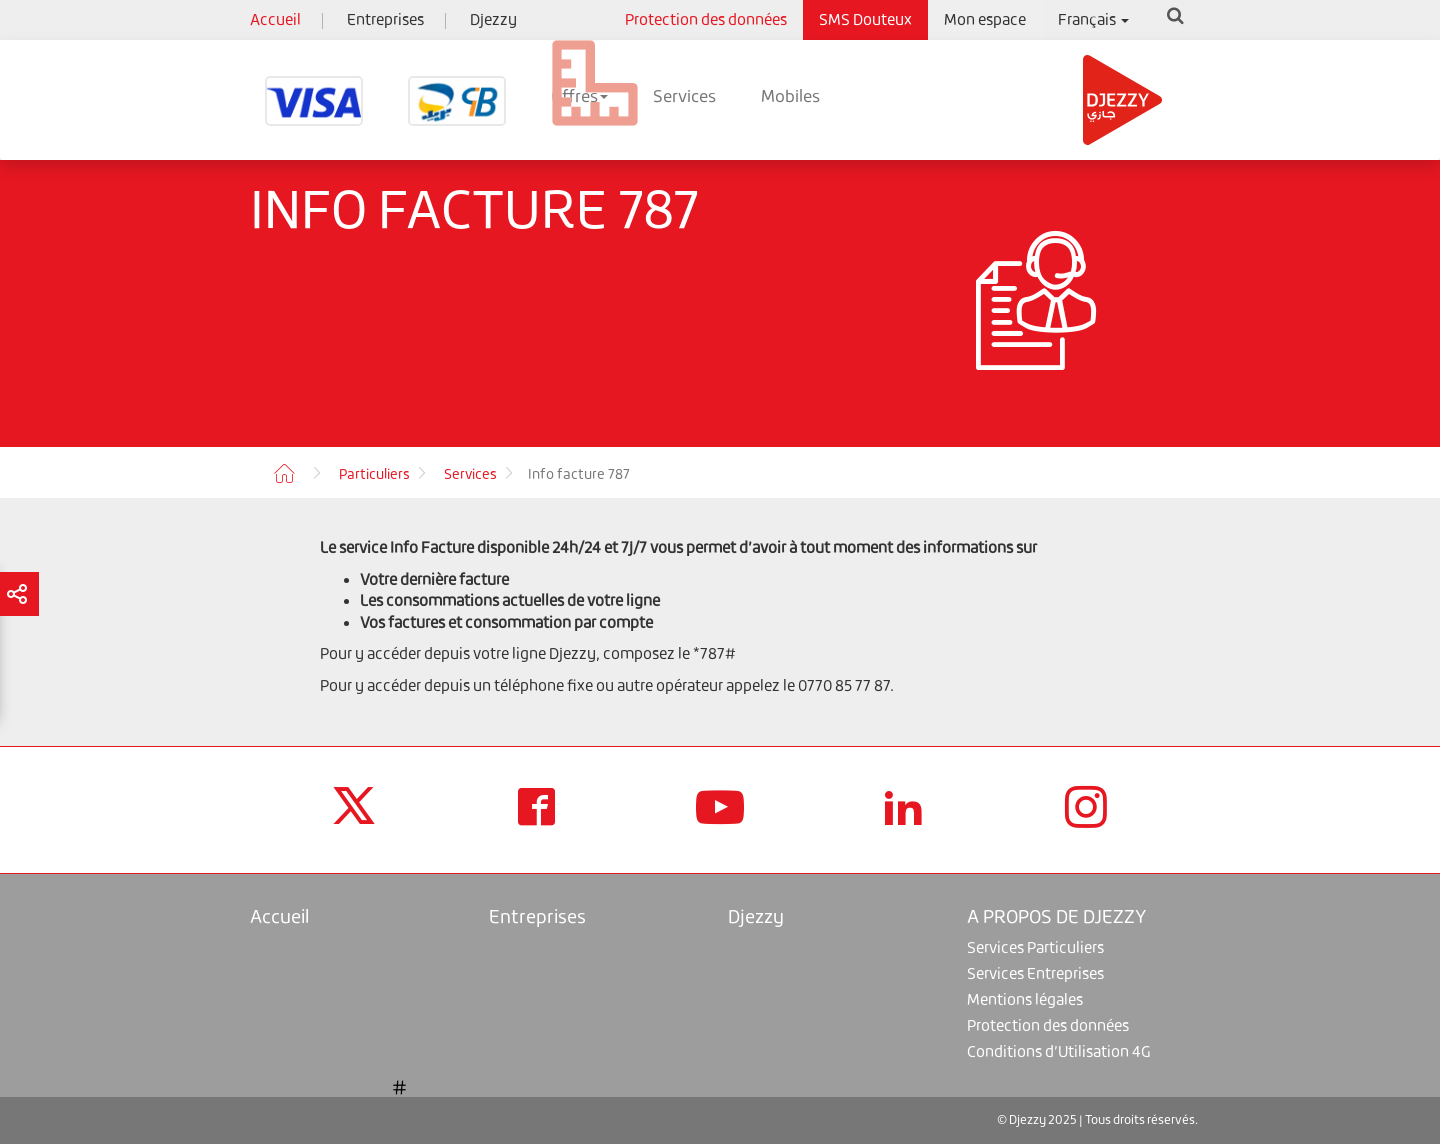 The image size is (1440, 1144). Describe the element at coordinates (399, 1087) in the screenshot. I see `add a hashtag or tag to content` at that location.